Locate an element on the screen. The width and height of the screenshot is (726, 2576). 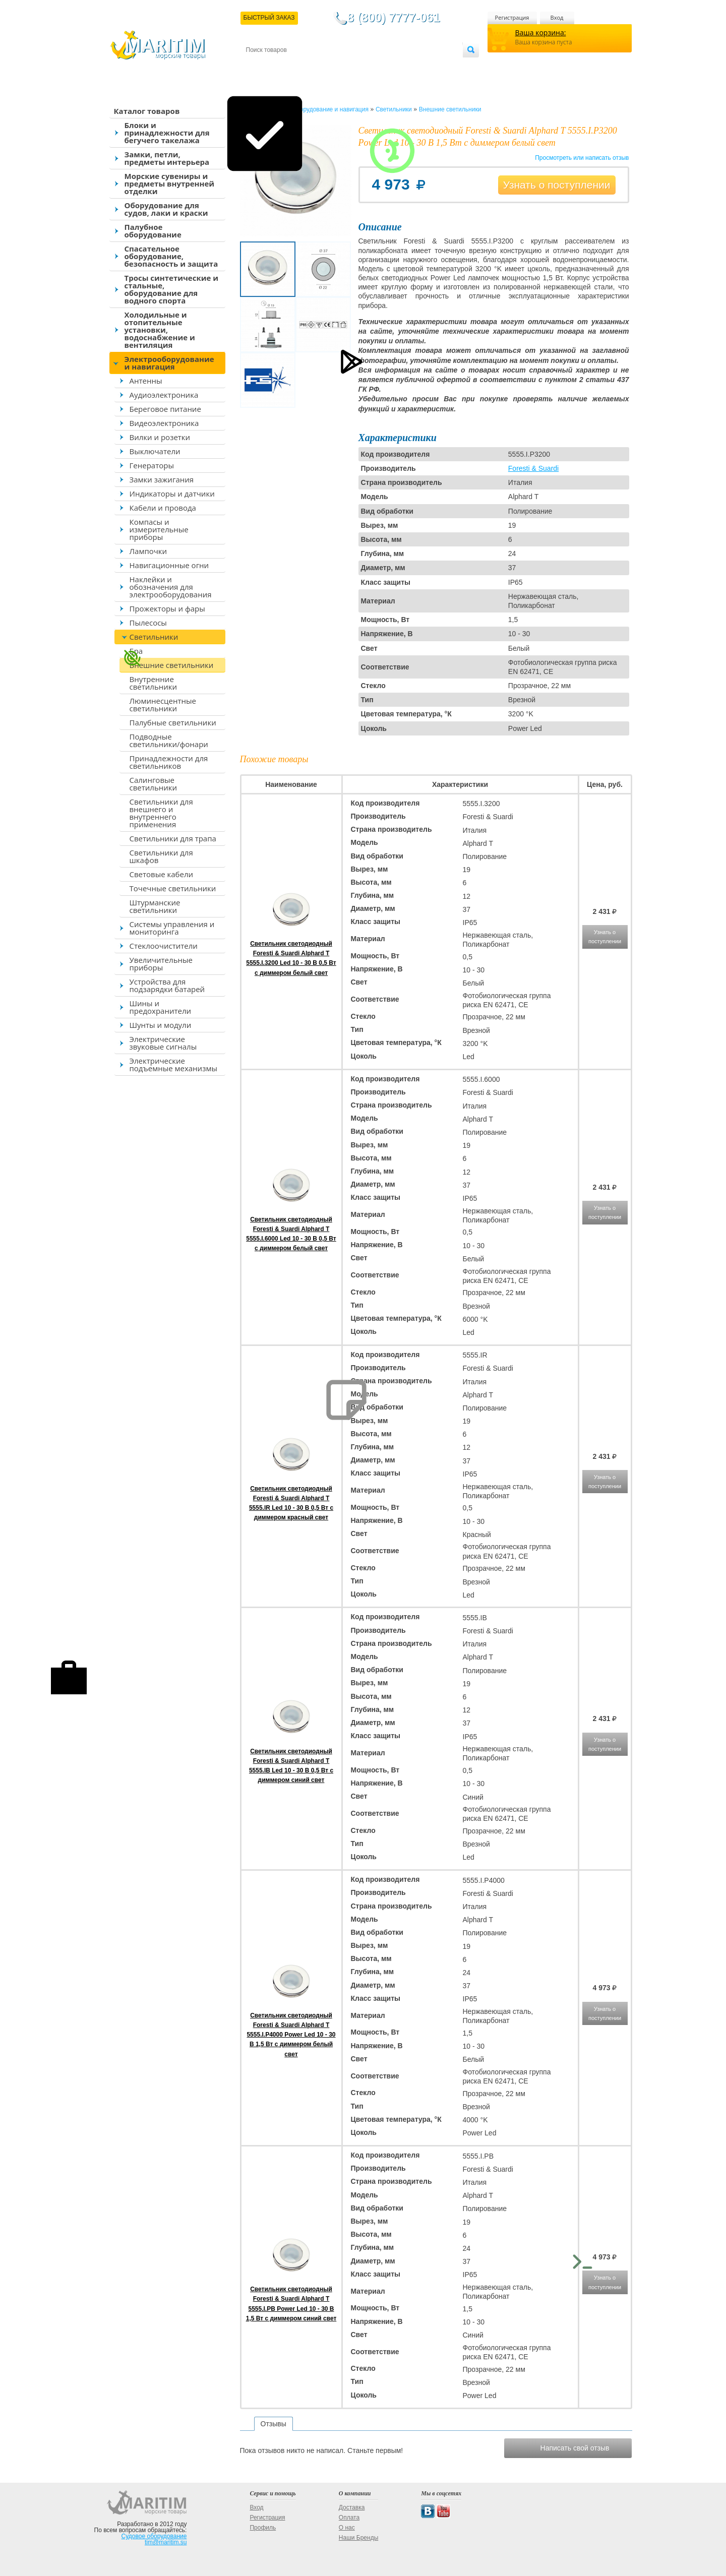
mark a task as complete is located at coordinates (265, 134).